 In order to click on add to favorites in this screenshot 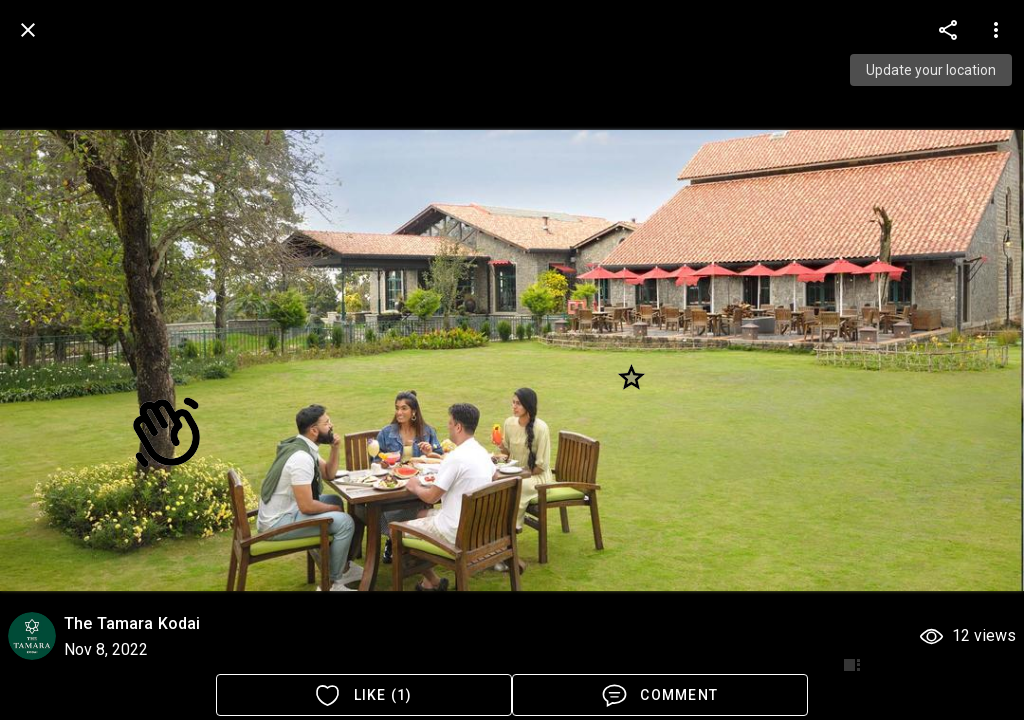, I will do `click(631, 377)`.